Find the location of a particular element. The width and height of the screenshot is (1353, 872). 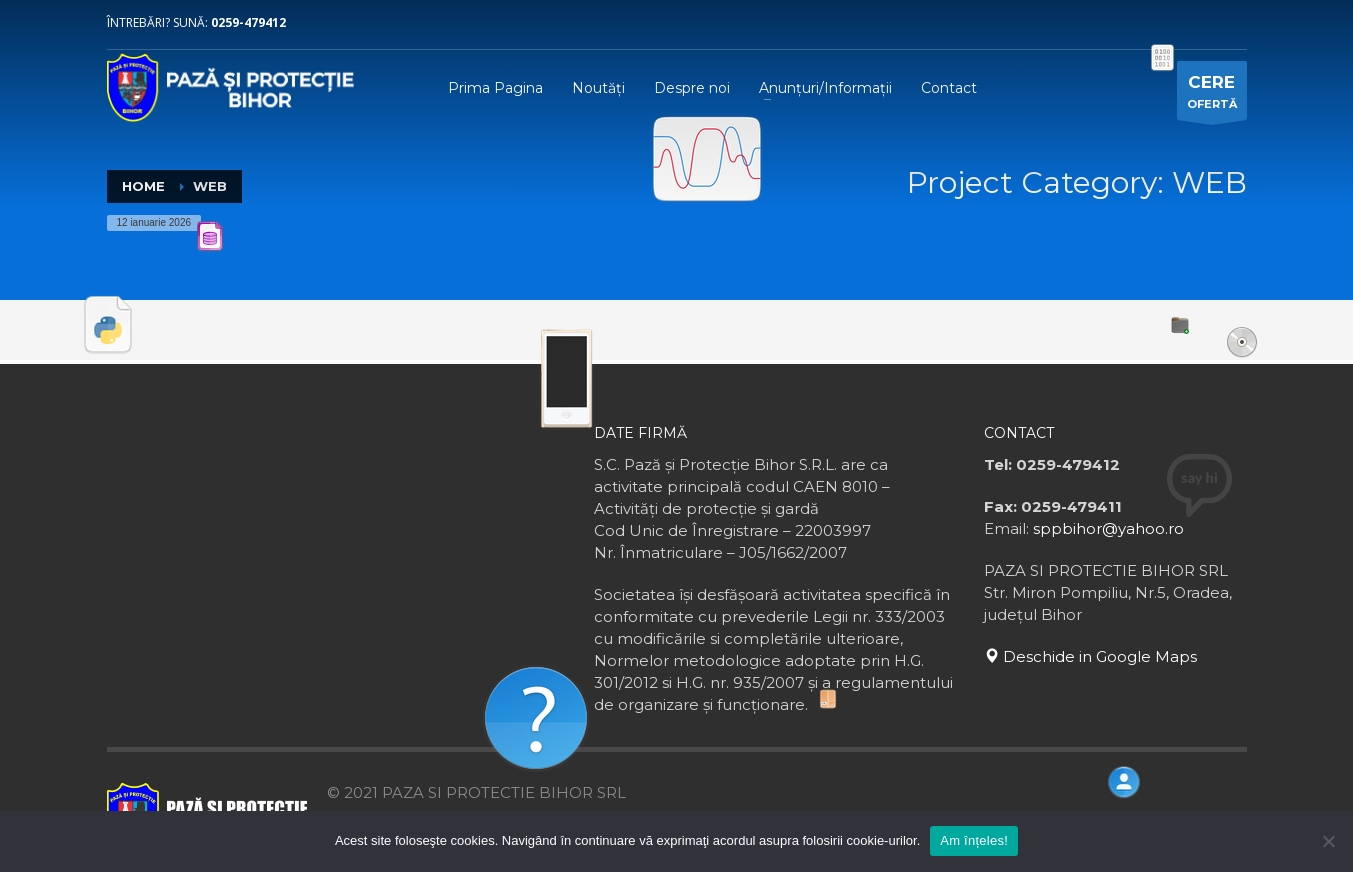

indicates a DVD+R disc drive or media is located at coordinates (1242, 342).